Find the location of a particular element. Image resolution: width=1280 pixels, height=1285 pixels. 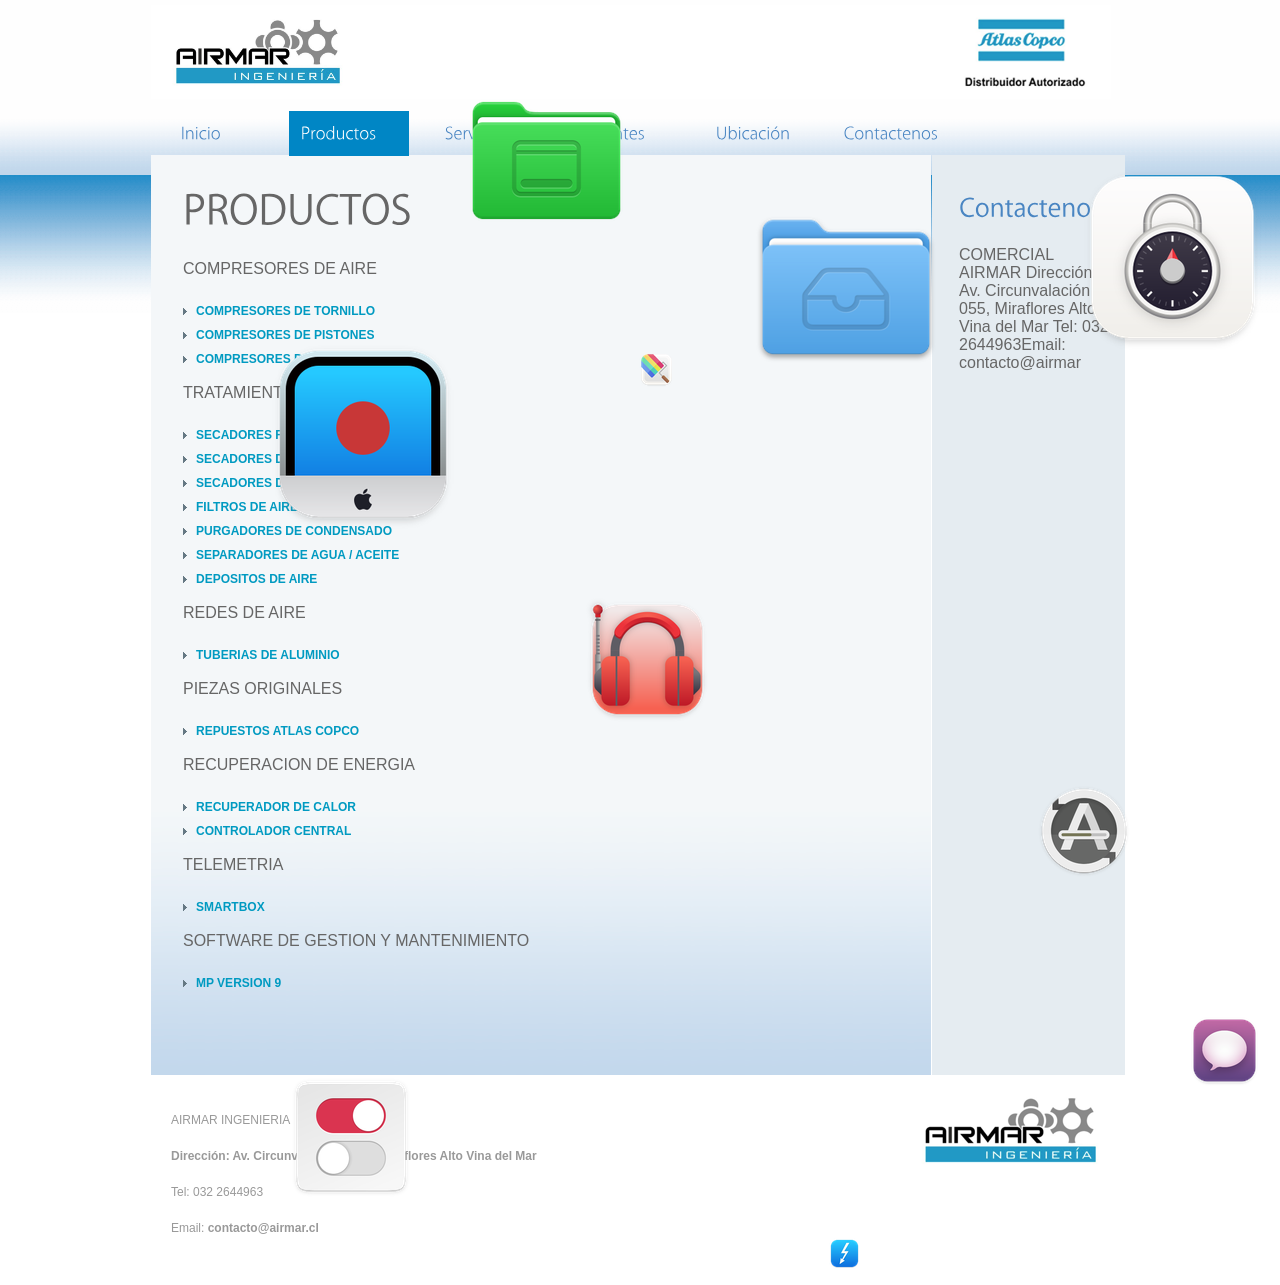

open thunderbolt device preferences is located at coordinates (844, 1253).